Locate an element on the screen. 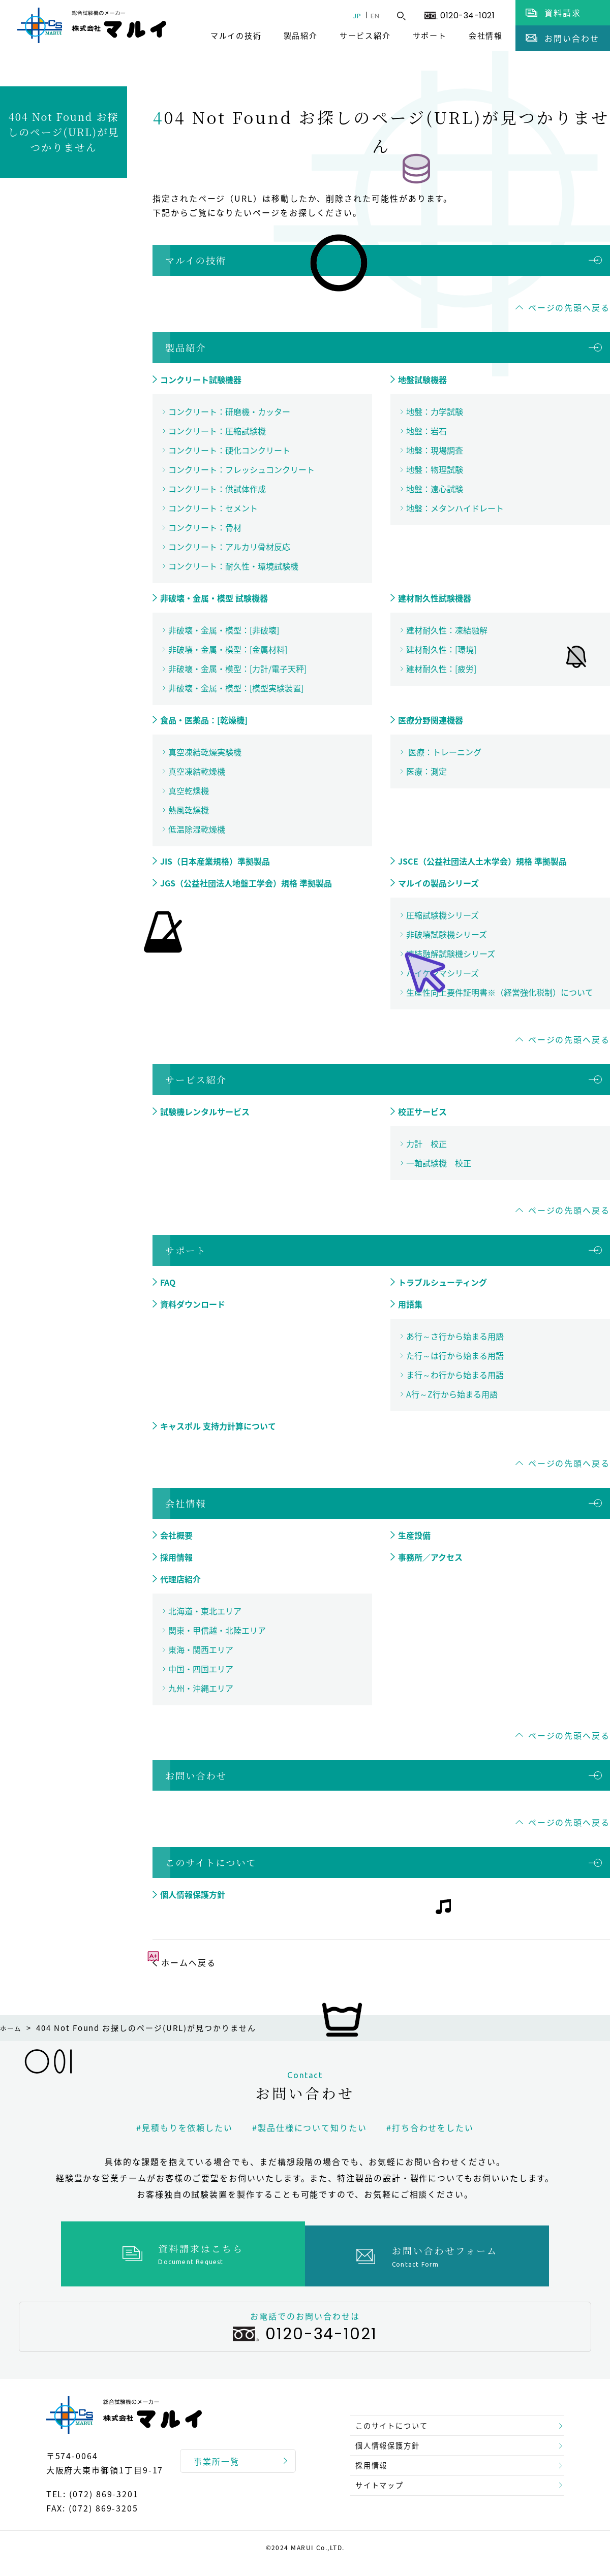 This screenshot has width=610, height=2576. unselected radio button or checkbox option is located at coordinates (339, 263).